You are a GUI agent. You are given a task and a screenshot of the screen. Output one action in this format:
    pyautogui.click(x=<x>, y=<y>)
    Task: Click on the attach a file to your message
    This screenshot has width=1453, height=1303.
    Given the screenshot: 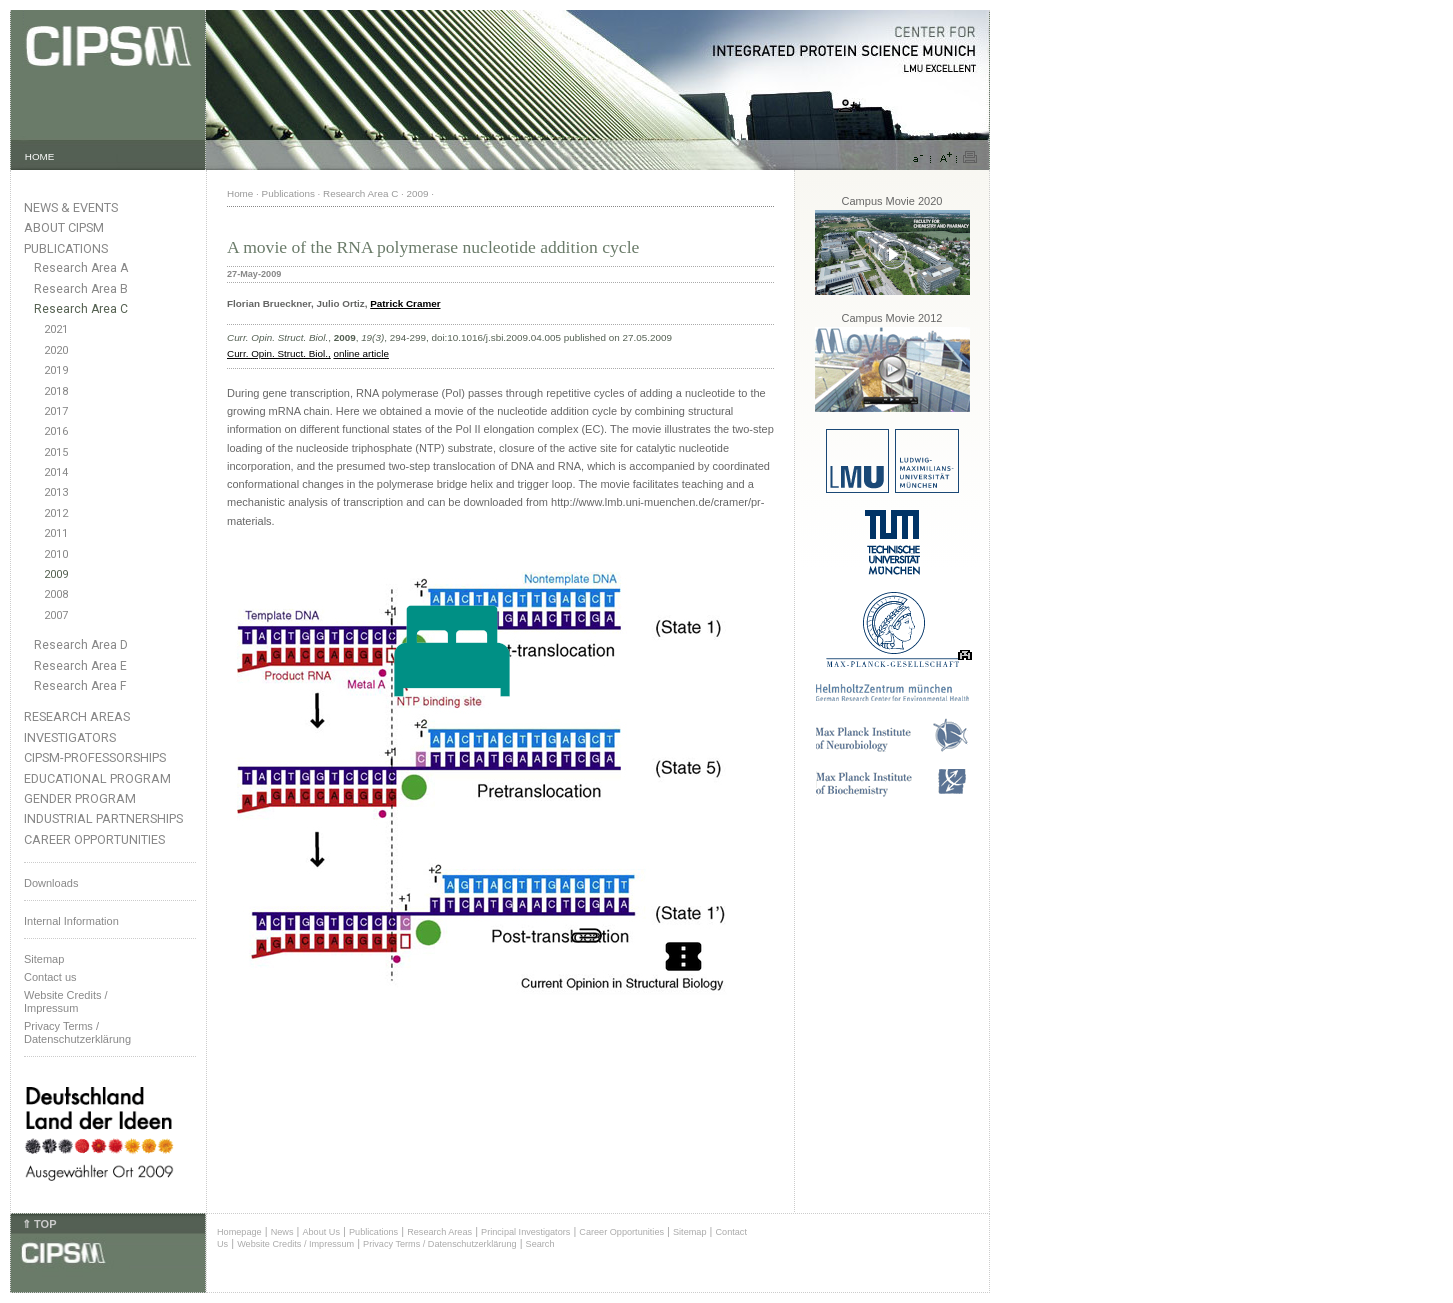 What is the action you would take?
    pyautogui.click(x=586, y=935)
    